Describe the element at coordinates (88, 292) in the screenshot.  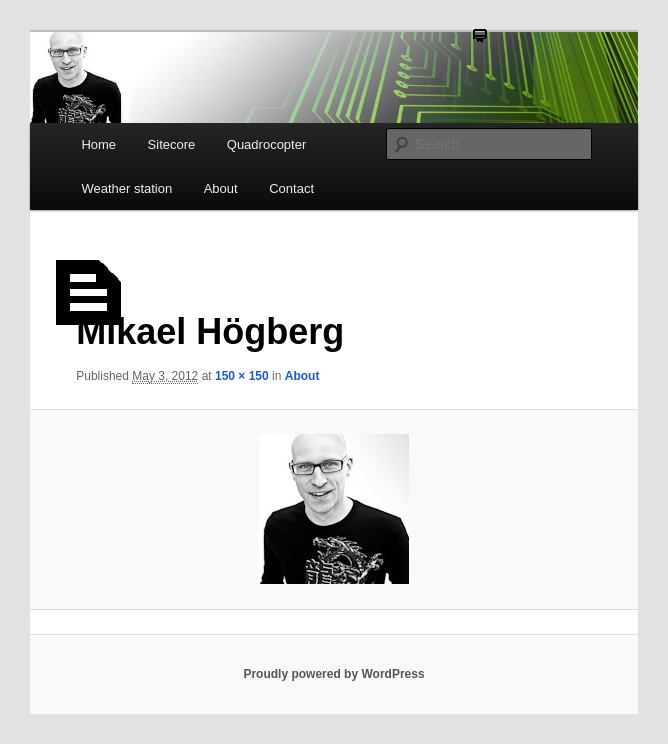
I see `view text document or note` at that location.